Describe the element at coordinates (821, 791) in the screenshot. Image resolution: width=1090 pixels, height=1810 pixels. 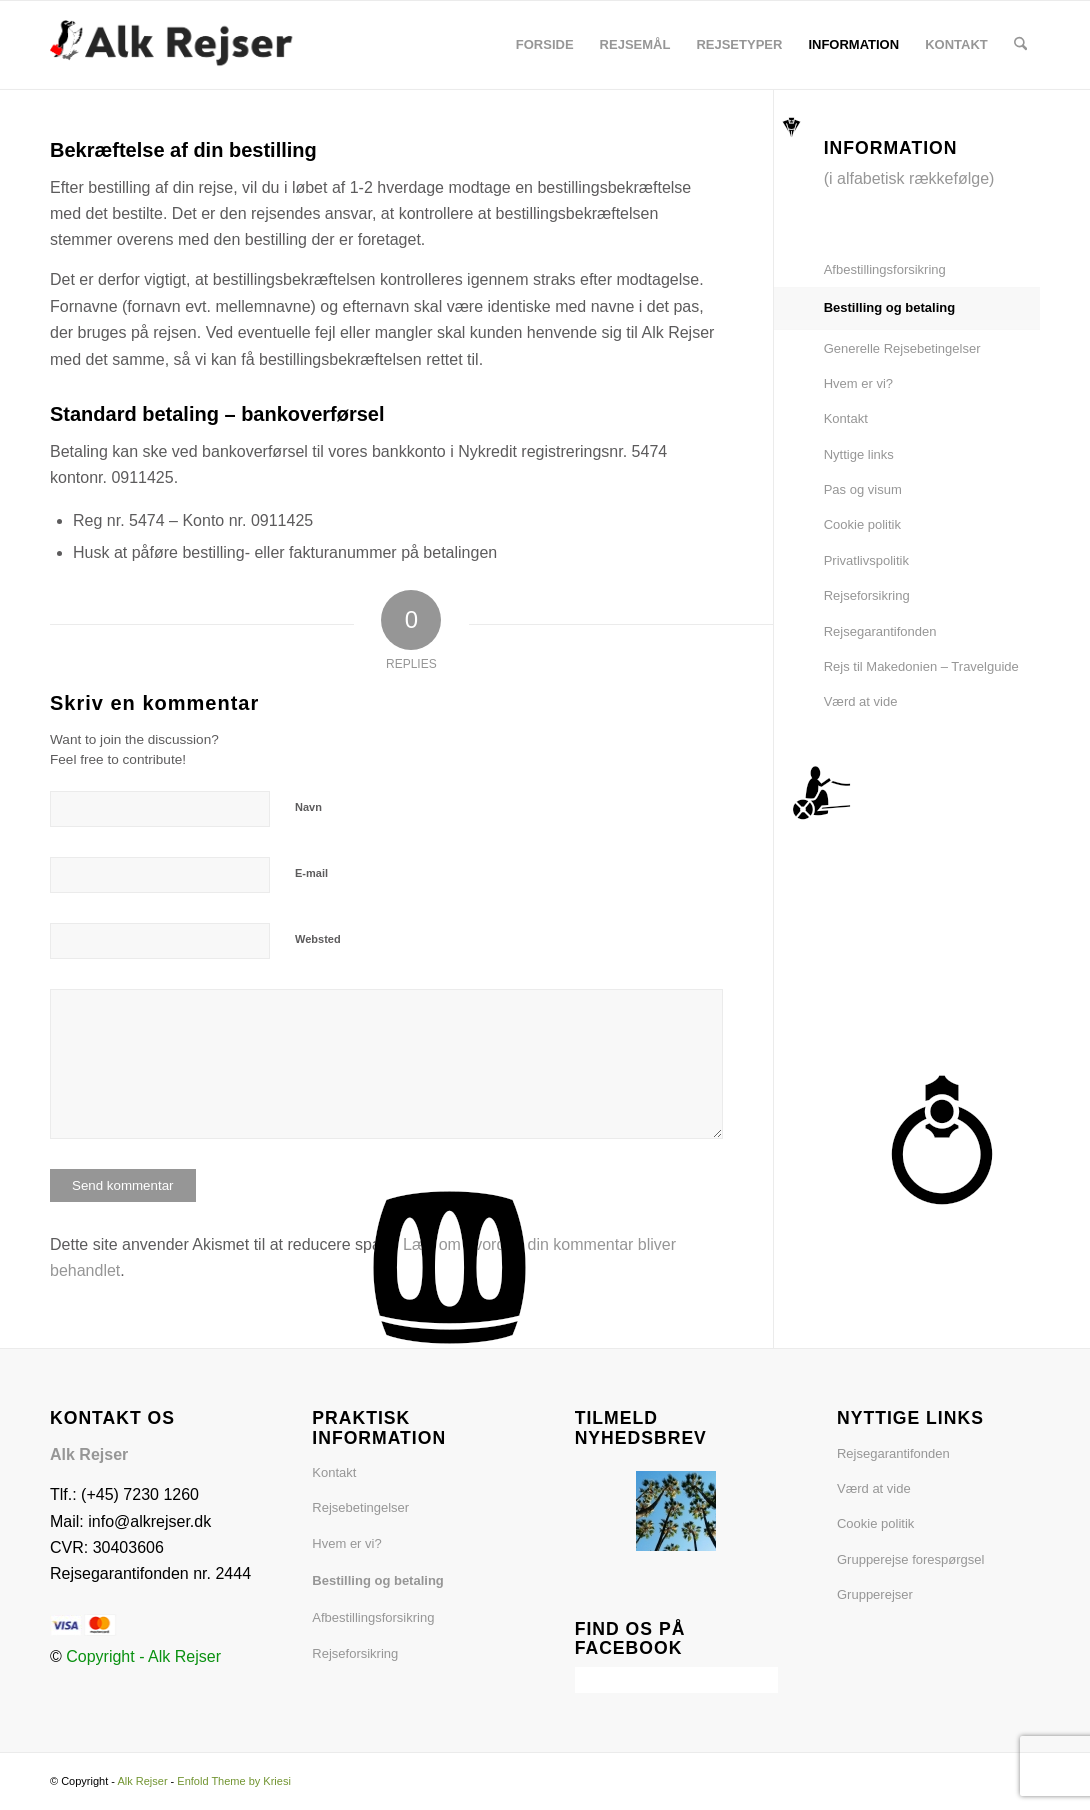
I see `select chariot unit in strategy game` at that location.